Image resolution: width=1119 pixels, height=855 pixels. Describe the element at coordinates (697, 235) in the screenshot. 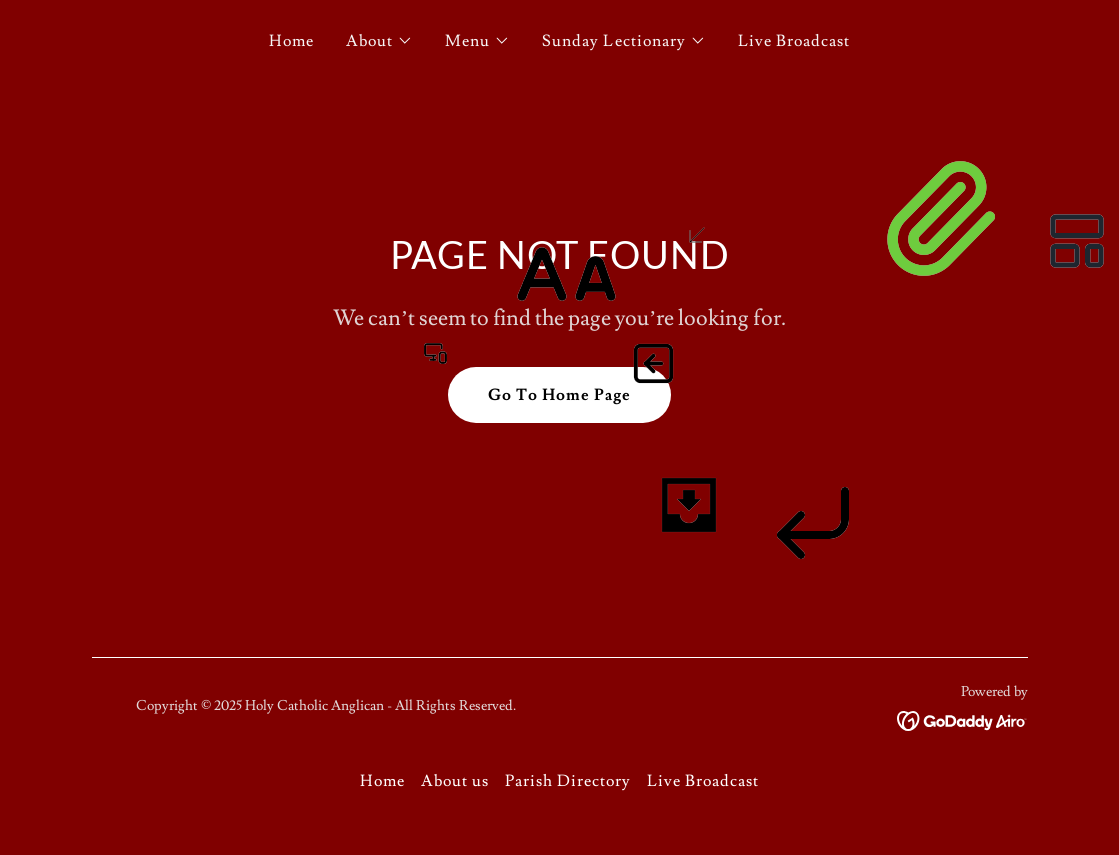

I see `navigate to the bottom-left corner` at that location.